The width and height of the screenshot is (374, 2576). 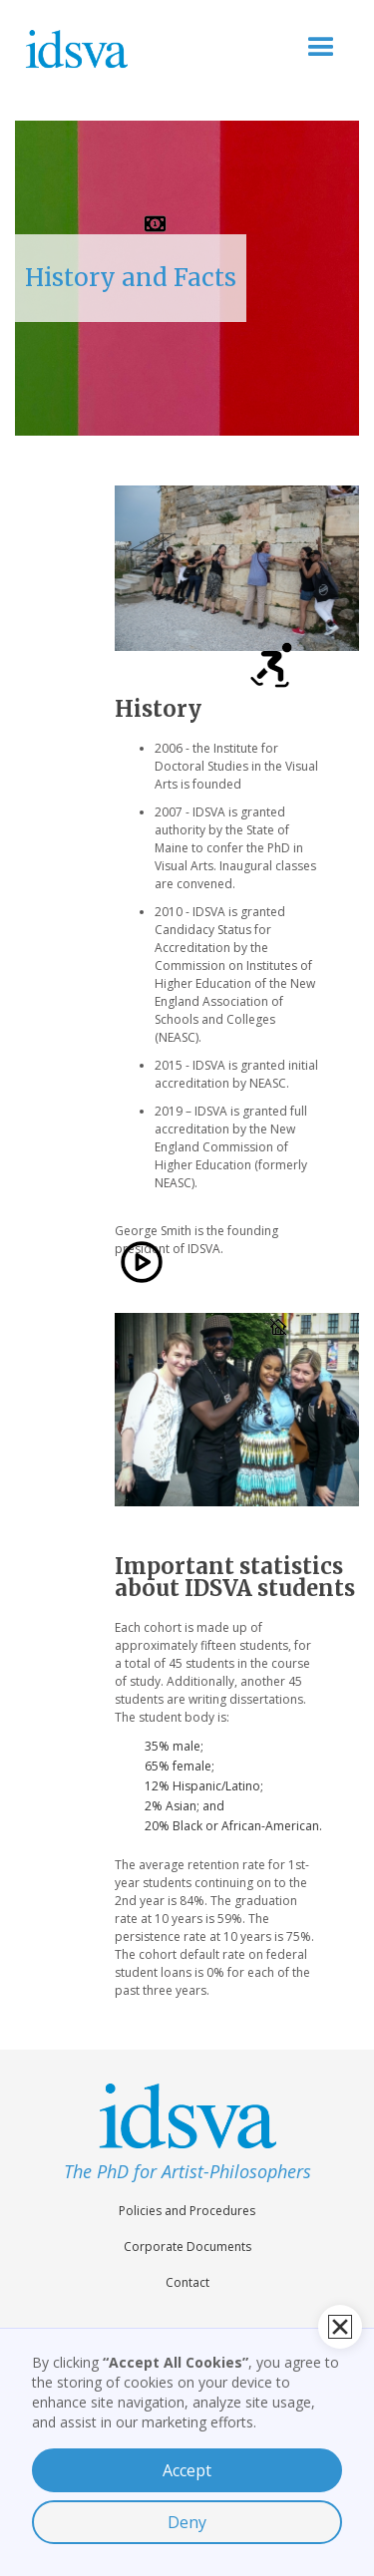 I want to click on home feature is currently disabled, so click(x=278, y=1327).